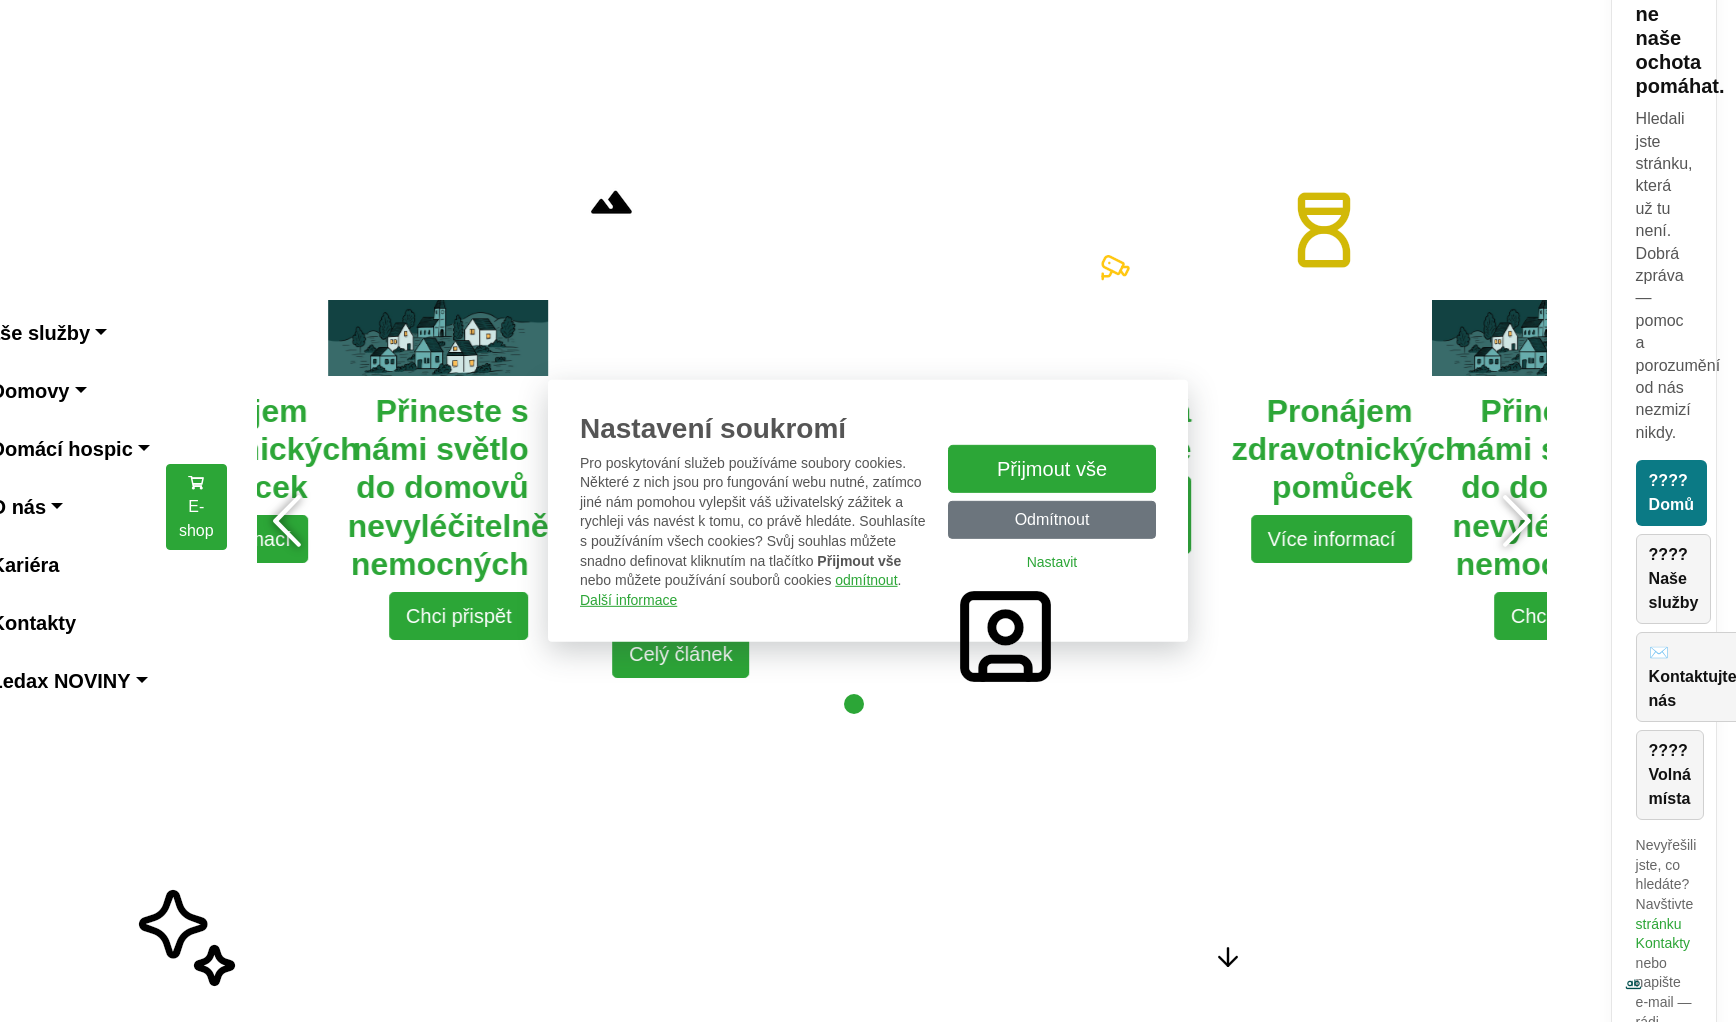  What do you see at coordinates (611, 201) in the screenshot?
I see `apply a landscape or nature photo filter` at bounding box center [611, 201].